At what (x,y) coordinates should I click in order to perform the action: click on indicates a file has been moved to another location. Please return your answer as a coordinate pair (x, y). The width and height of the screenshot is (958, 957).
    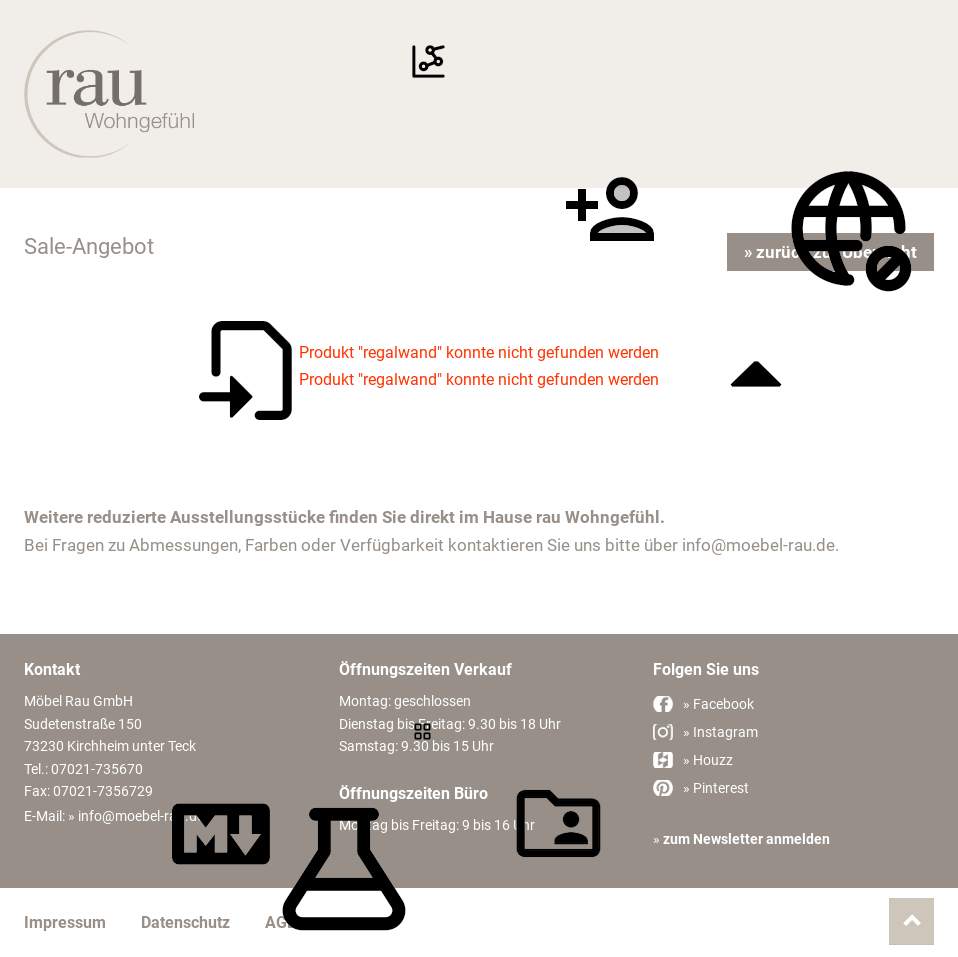
    Looking at the image, I should click on (248, 370).